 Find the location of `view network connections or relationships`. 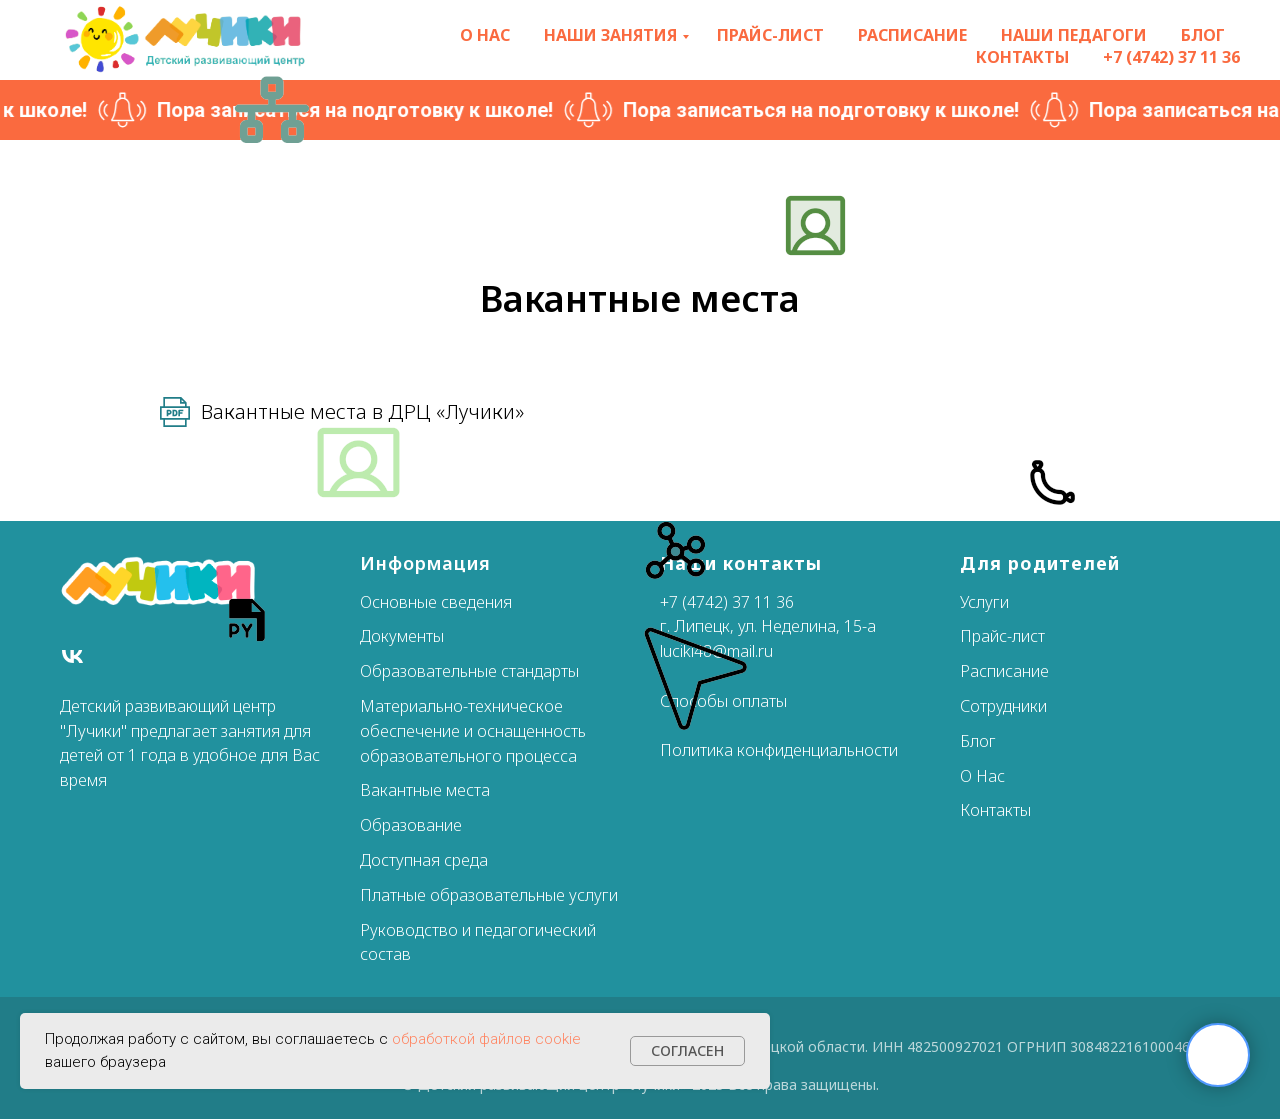

view network connections or relationships is located at coordinates (675, 551).